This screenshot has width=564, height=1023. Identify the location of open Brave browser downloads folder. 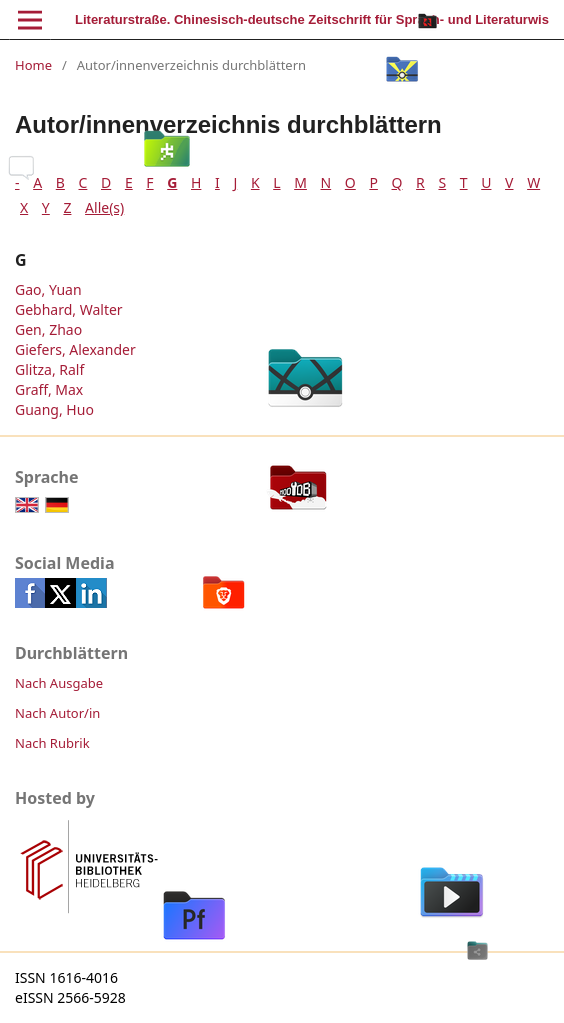
(223, 593).